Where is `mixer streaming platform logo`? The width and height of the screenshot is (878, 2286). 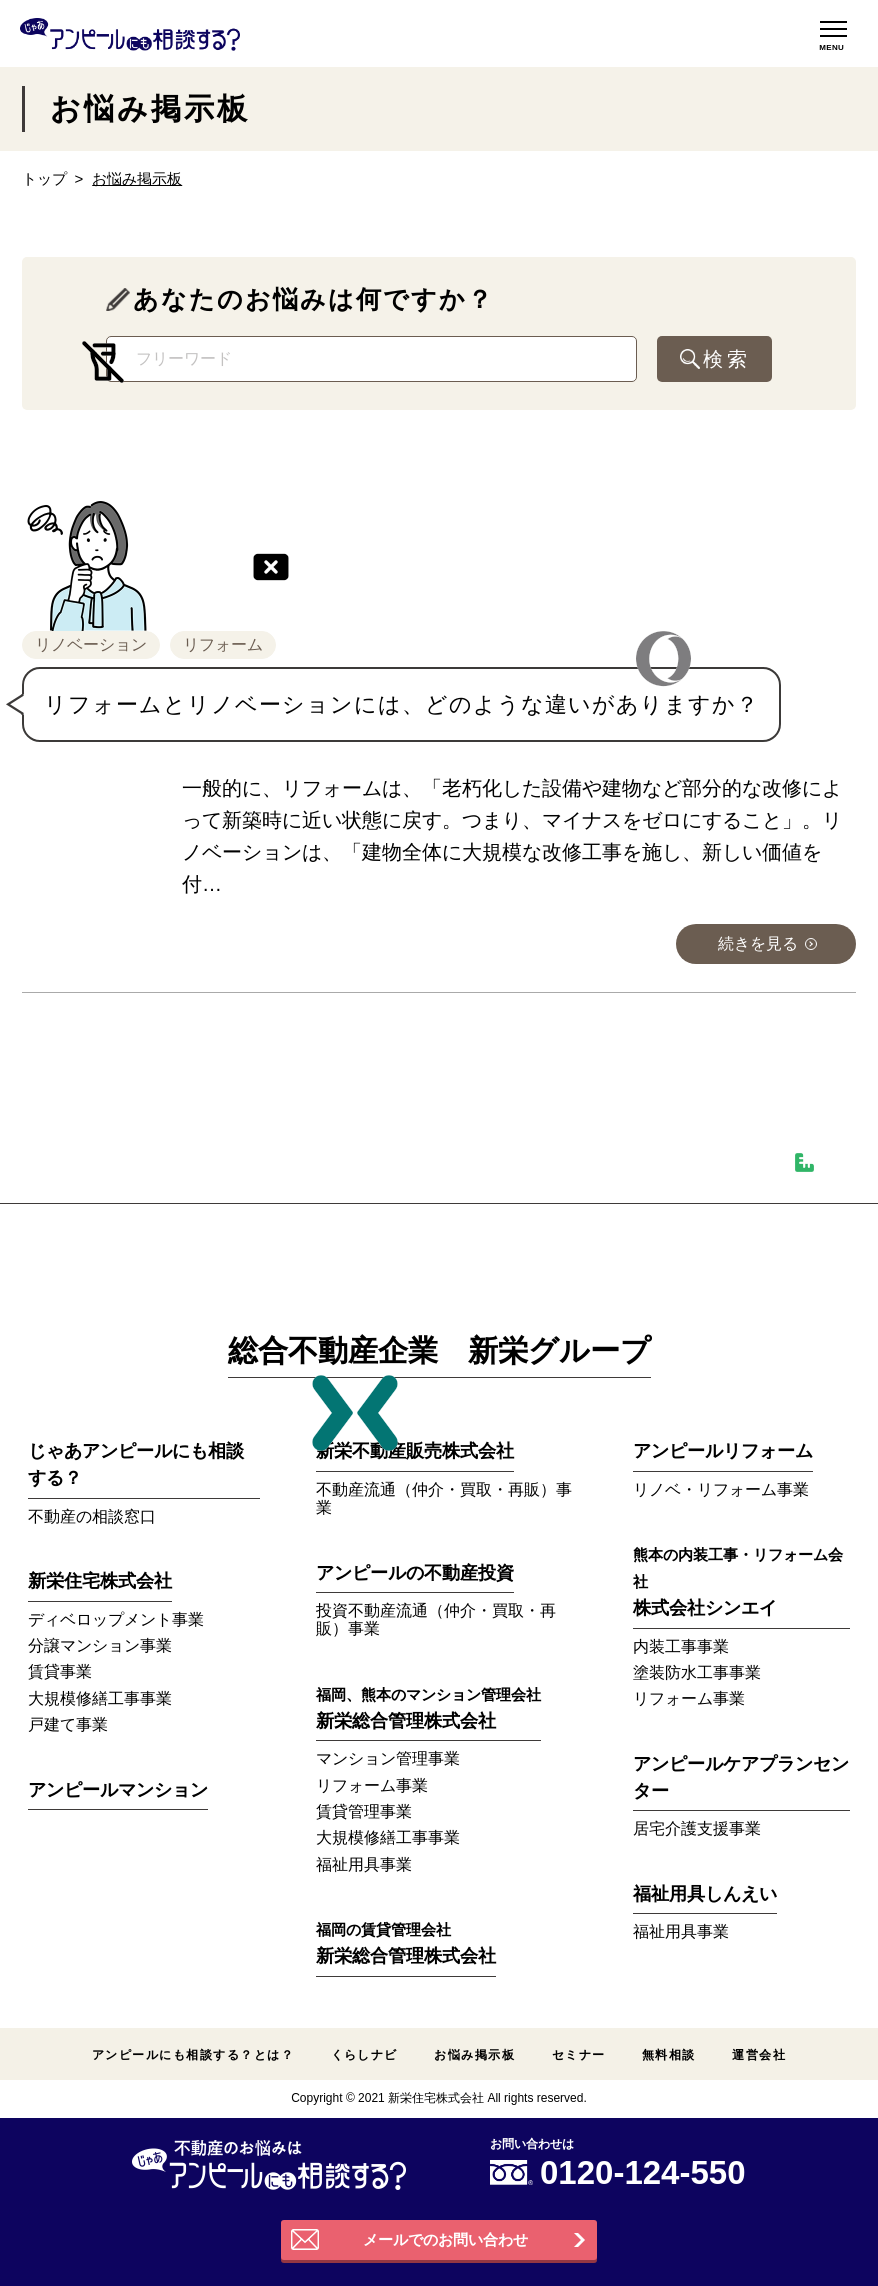
mixer streaming platform logo is located at coordinates (355, 1413).